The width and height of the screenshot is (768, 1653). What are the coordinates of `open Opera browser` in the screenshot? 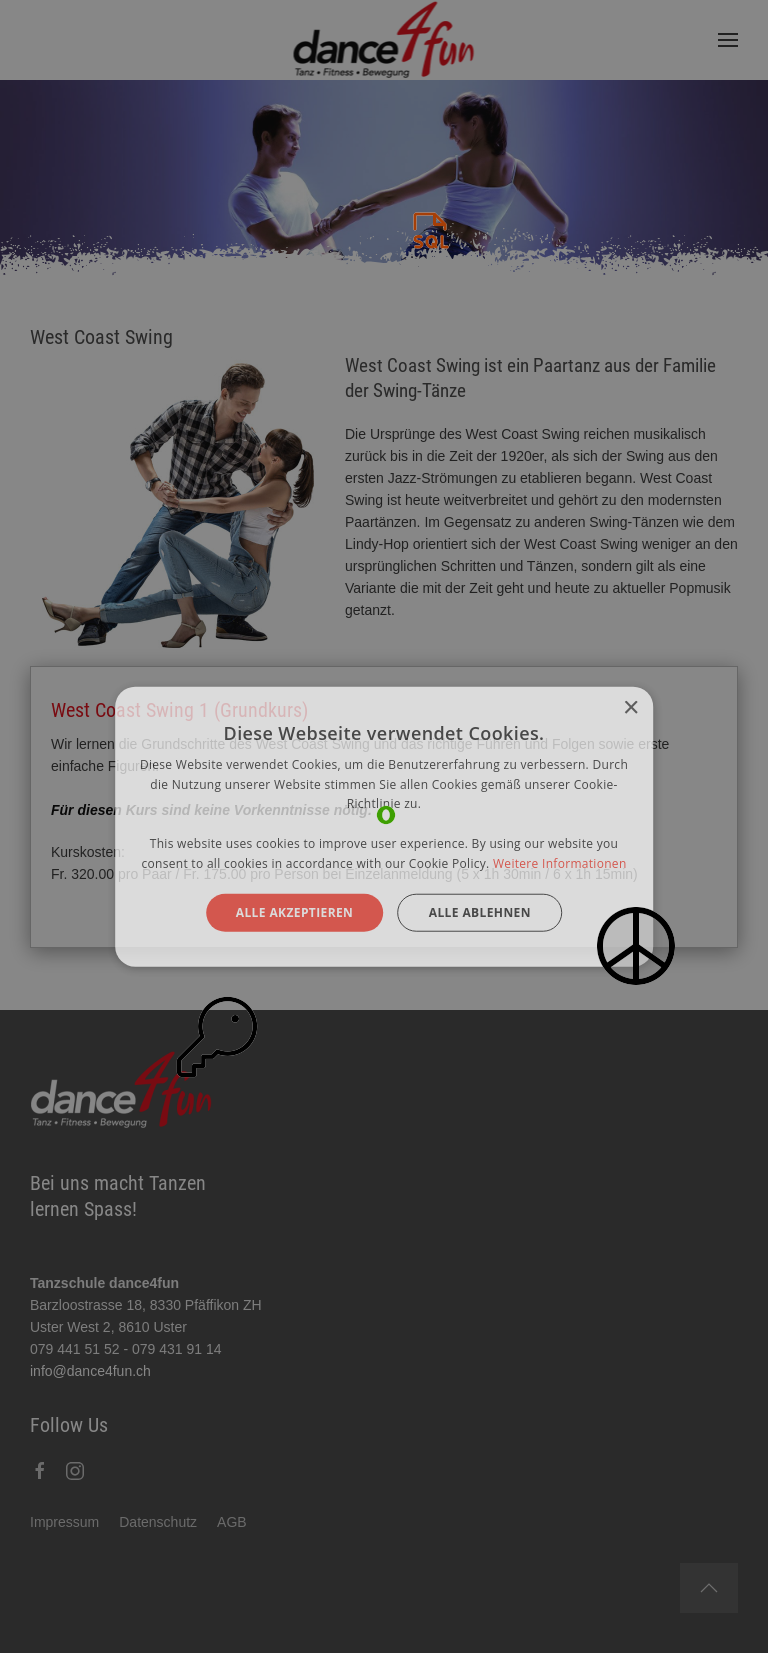 It's located at (386, 815).